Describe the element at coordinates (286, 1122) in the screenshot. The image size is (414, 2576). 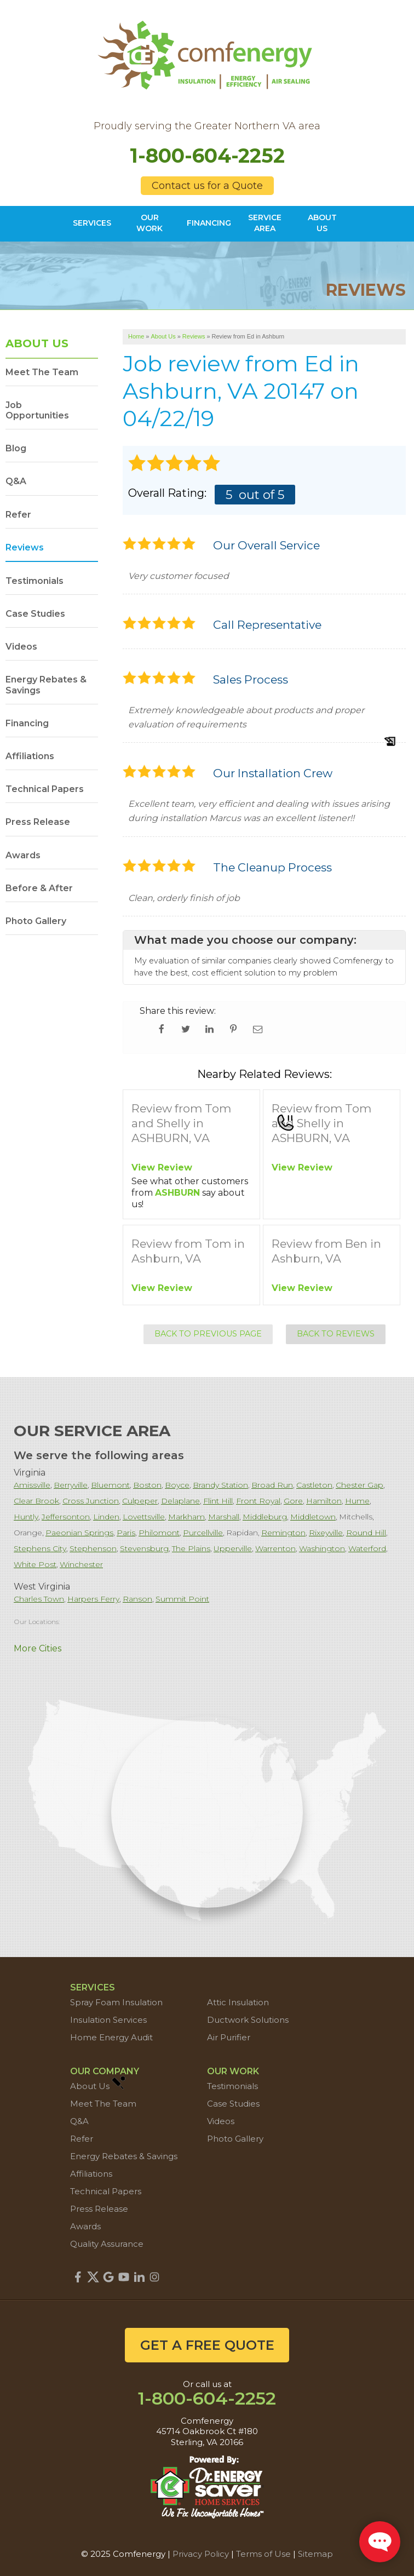
I see `put current call on hold` at that location.